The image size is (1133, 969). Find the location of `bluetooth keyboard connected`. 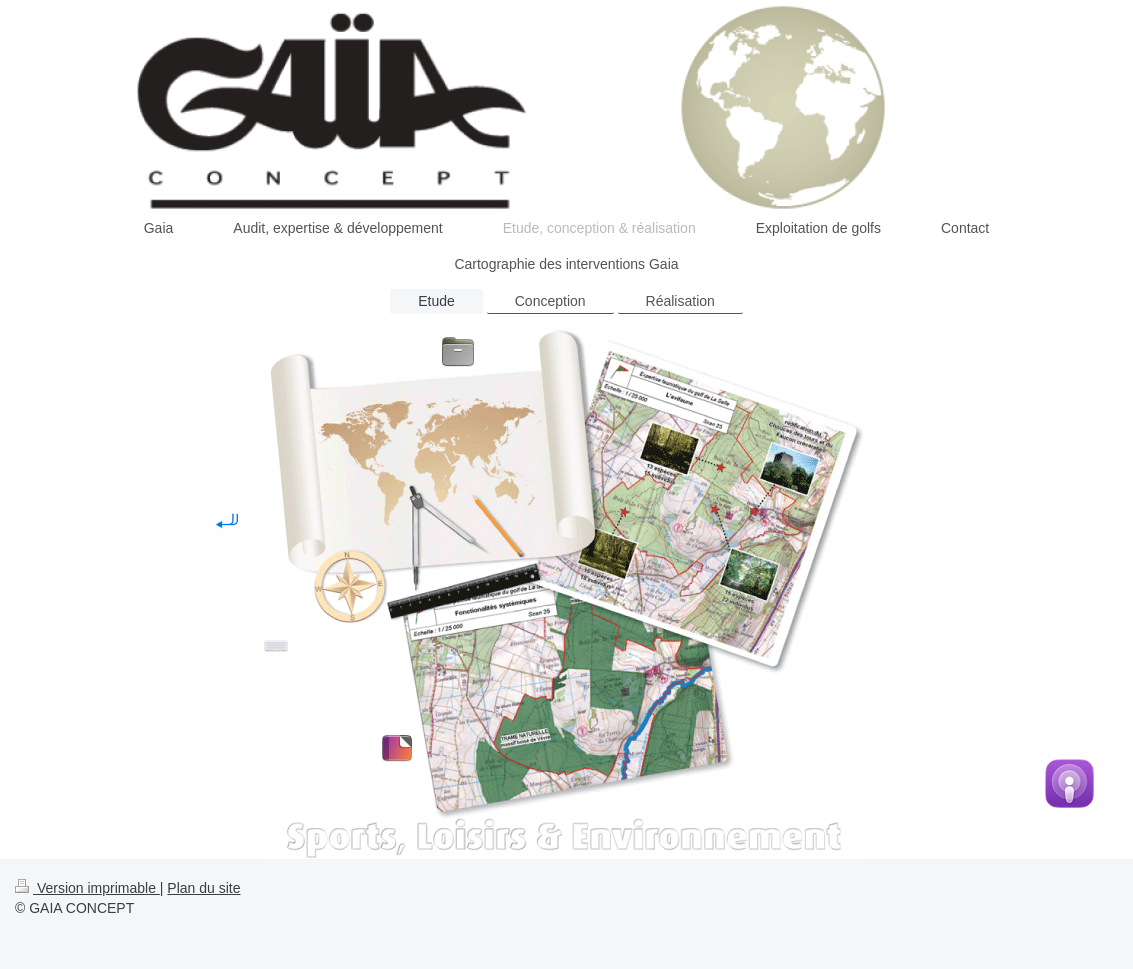

bluetooth keyboard connected is located at coordinates (276, 646).